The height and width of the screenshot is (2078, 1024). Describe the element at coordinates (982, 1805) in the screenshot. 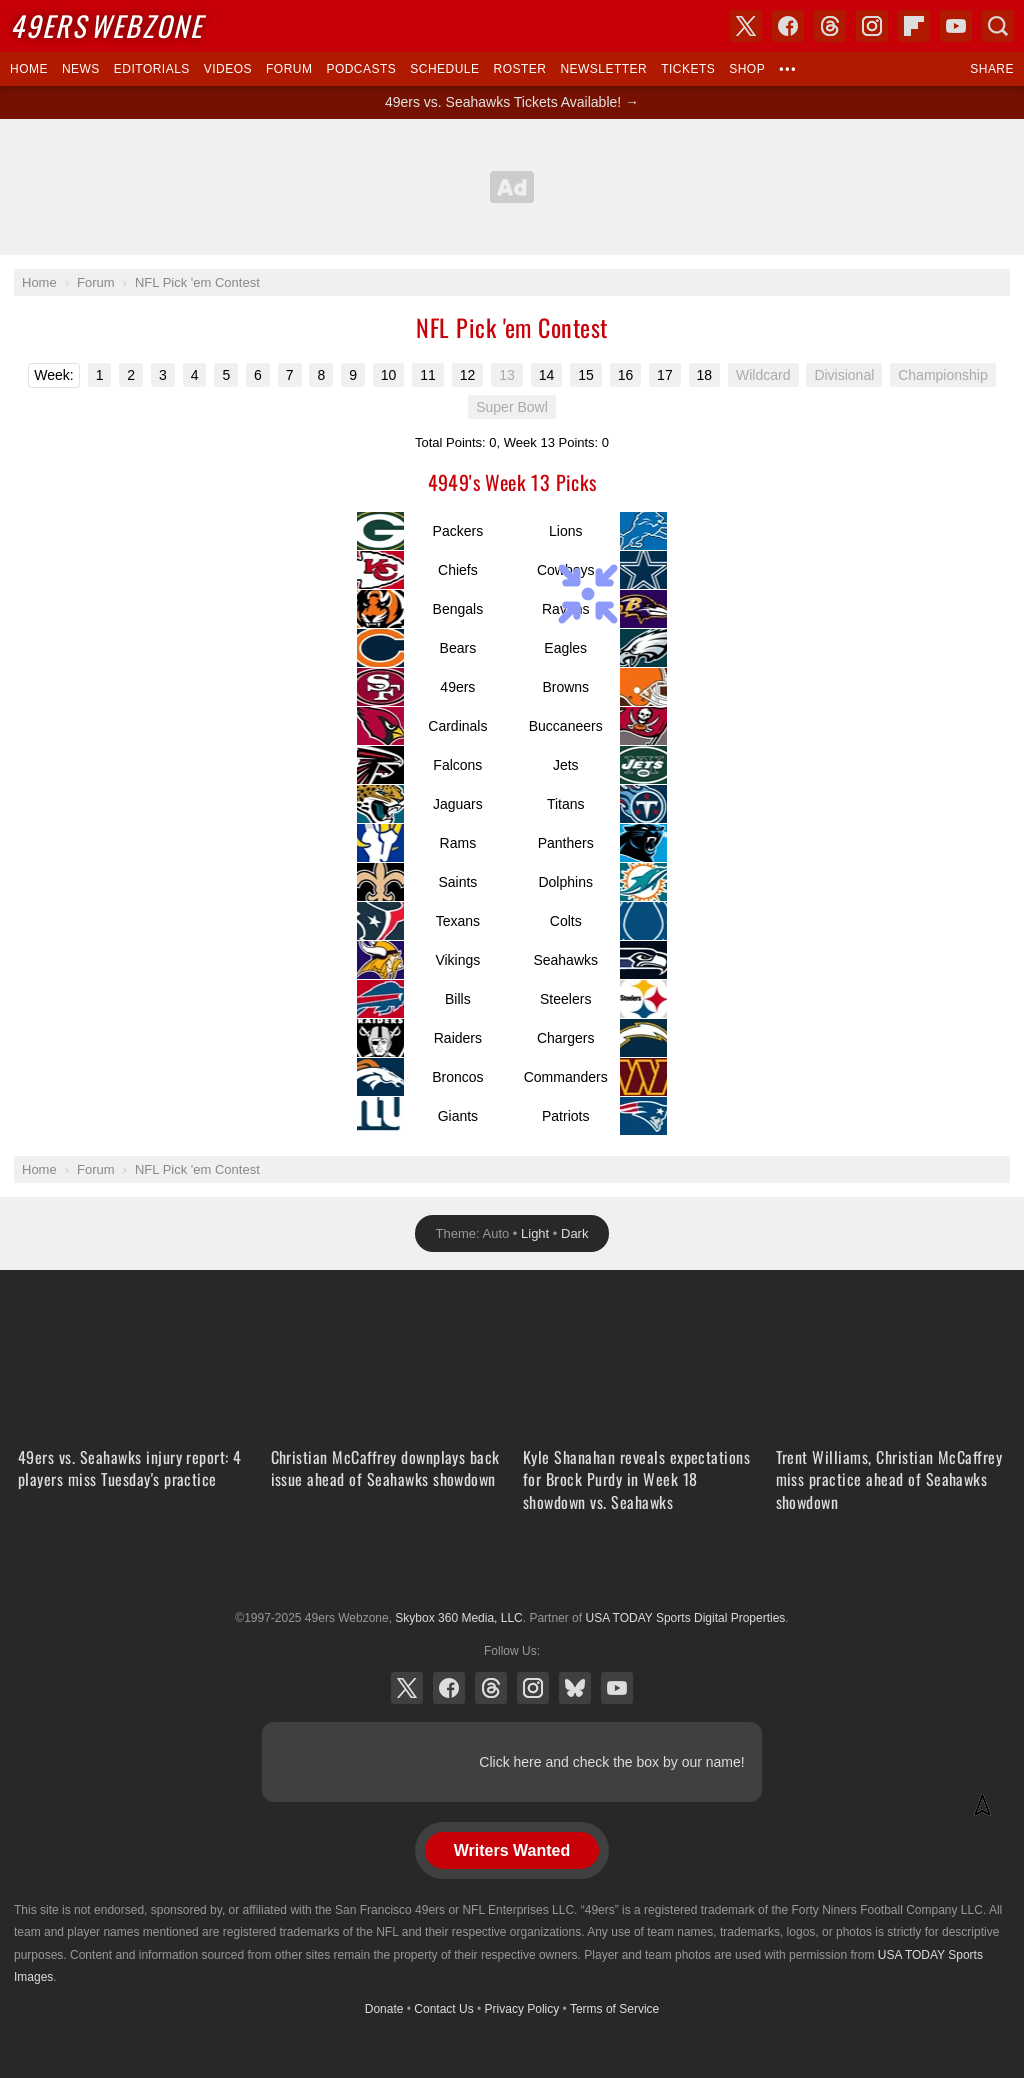

I see `navigate to current destination` at that location.